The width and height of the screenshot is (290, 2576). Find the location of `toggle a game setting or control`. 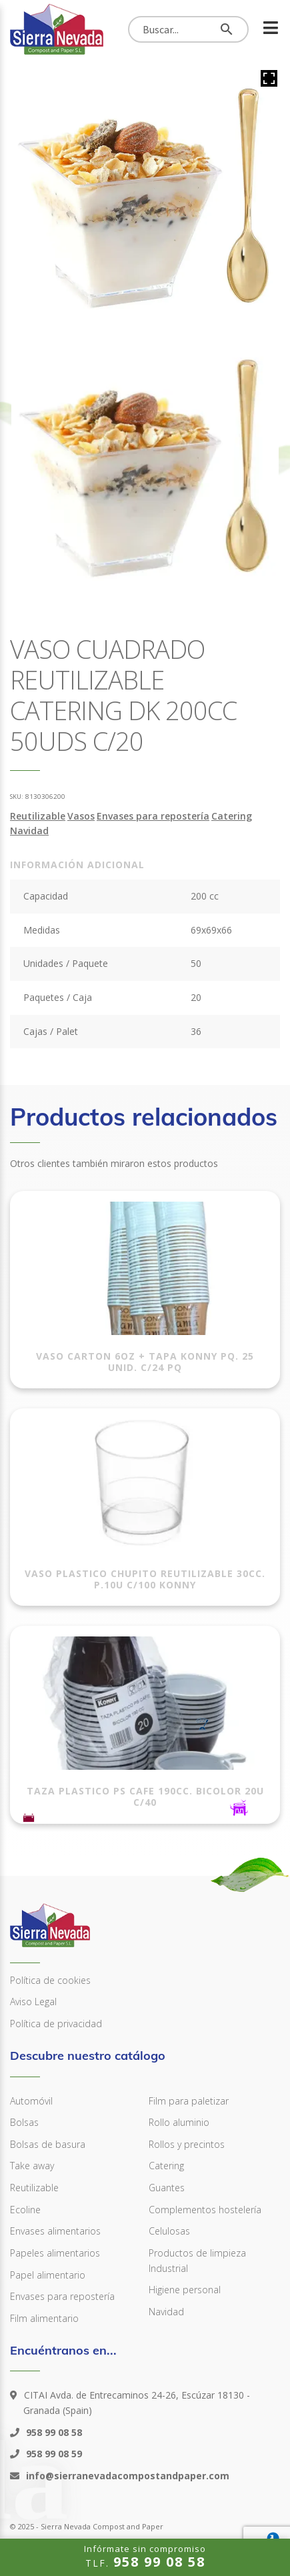

toggle a game setting or control is located at coordinates (202, 1724).